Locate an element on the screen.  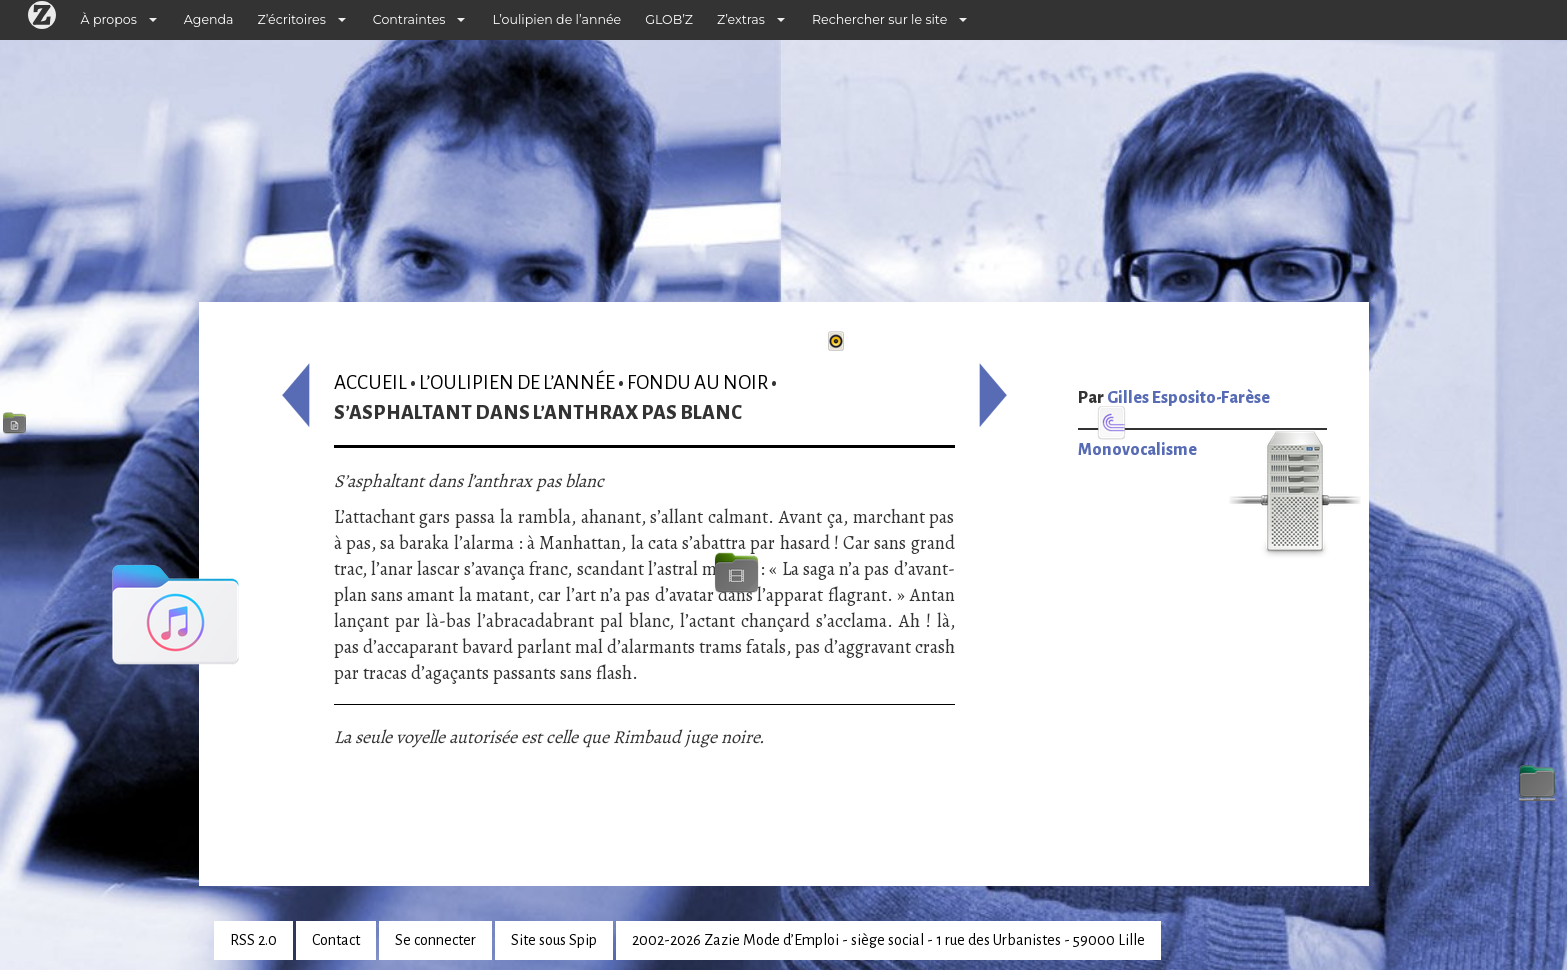
access your documents folder is located at coordinates (14, 422).